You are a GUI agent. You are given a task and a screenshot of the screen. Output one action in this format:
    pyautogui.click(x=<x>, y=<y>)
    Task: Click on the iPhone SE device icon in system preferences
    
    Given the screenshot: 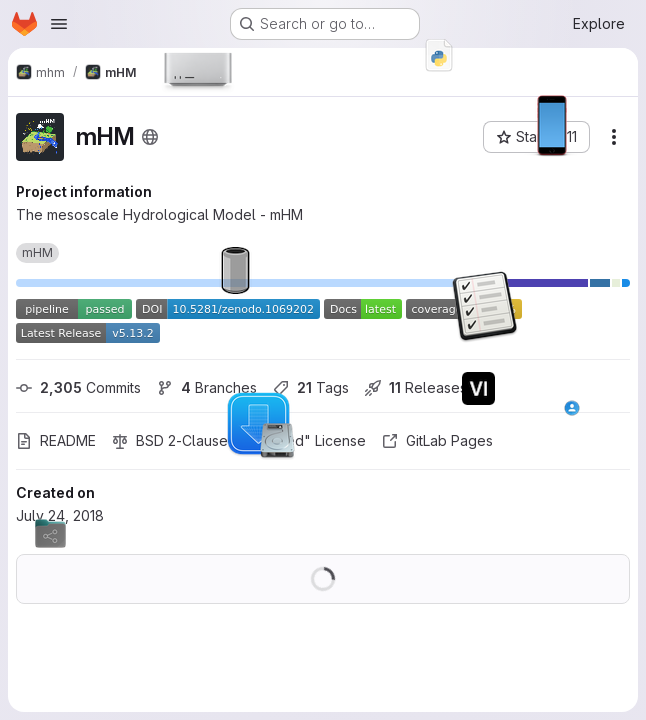 What is the action you would take?
    pyautogui.click(x=552, y=126)
    